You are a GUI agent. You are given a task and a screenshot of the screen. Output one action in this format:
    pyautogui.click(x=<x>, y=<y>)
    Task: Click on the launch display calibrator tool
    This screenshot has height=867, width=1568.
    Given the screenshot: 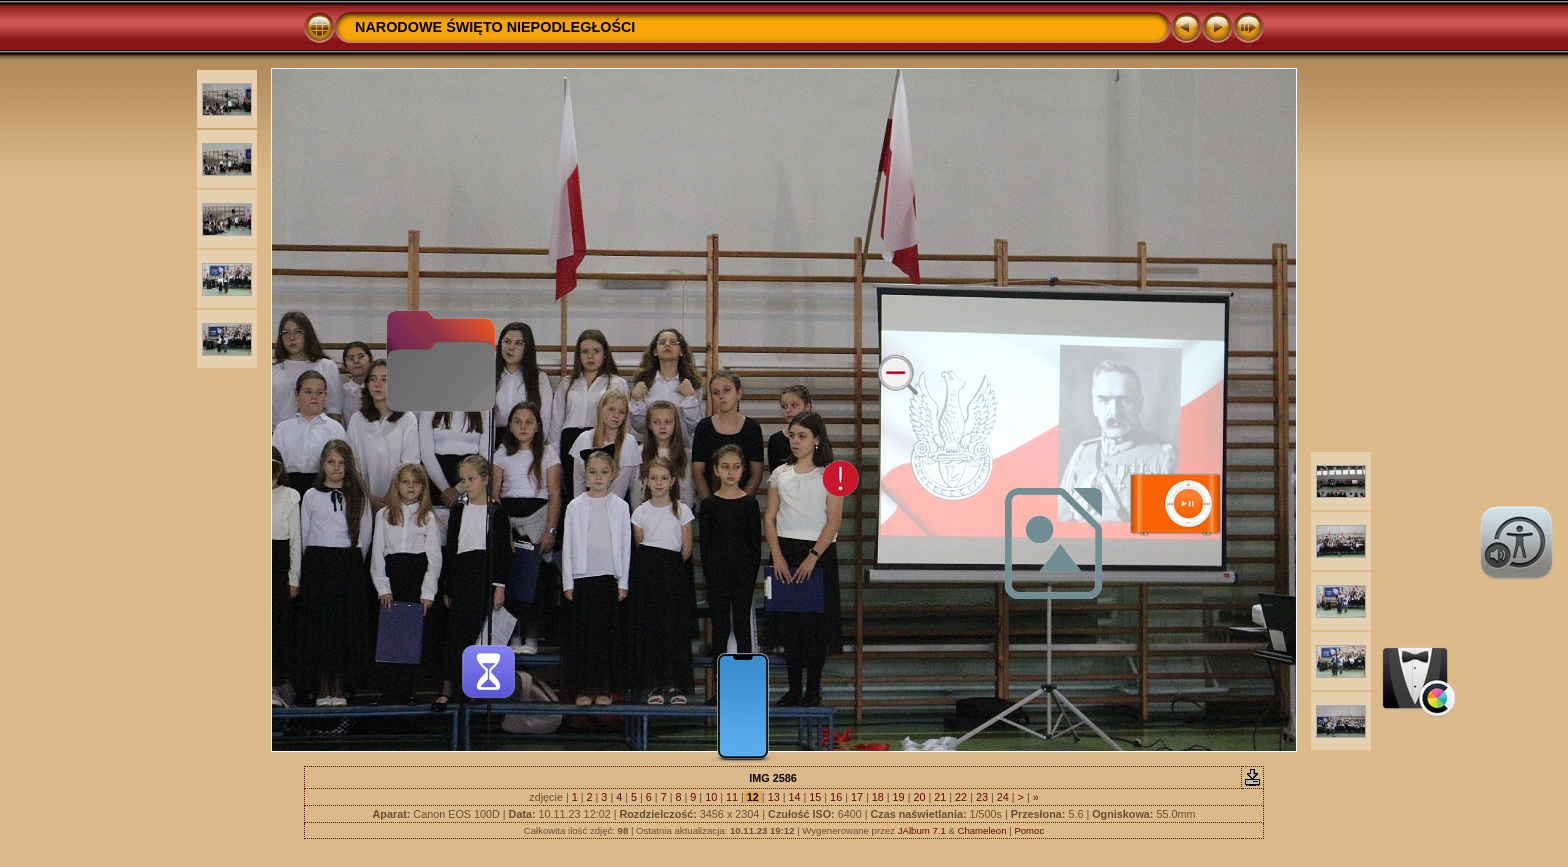 What is the action you would take?
    pyautogui.click(x=1419, y=682)
    